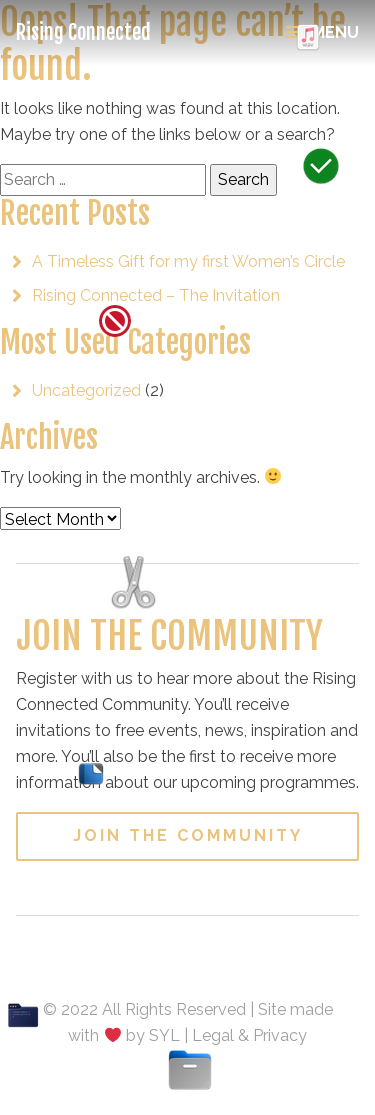 The image size is (375, 1115). What do you see at coordinates (308, 37) in the screenshot?
I see `a wav audio file` at bounding box center [308, 37].